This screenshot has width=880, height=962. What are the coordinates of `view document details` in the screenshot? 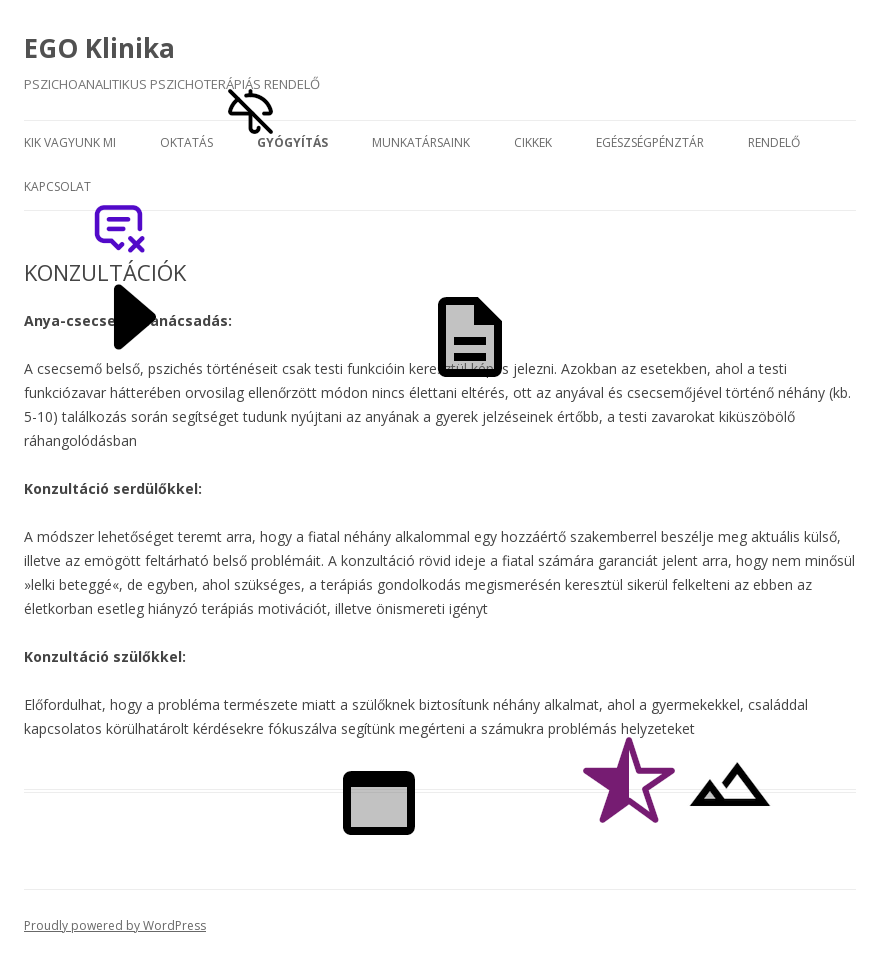 It's located at (470, 337).